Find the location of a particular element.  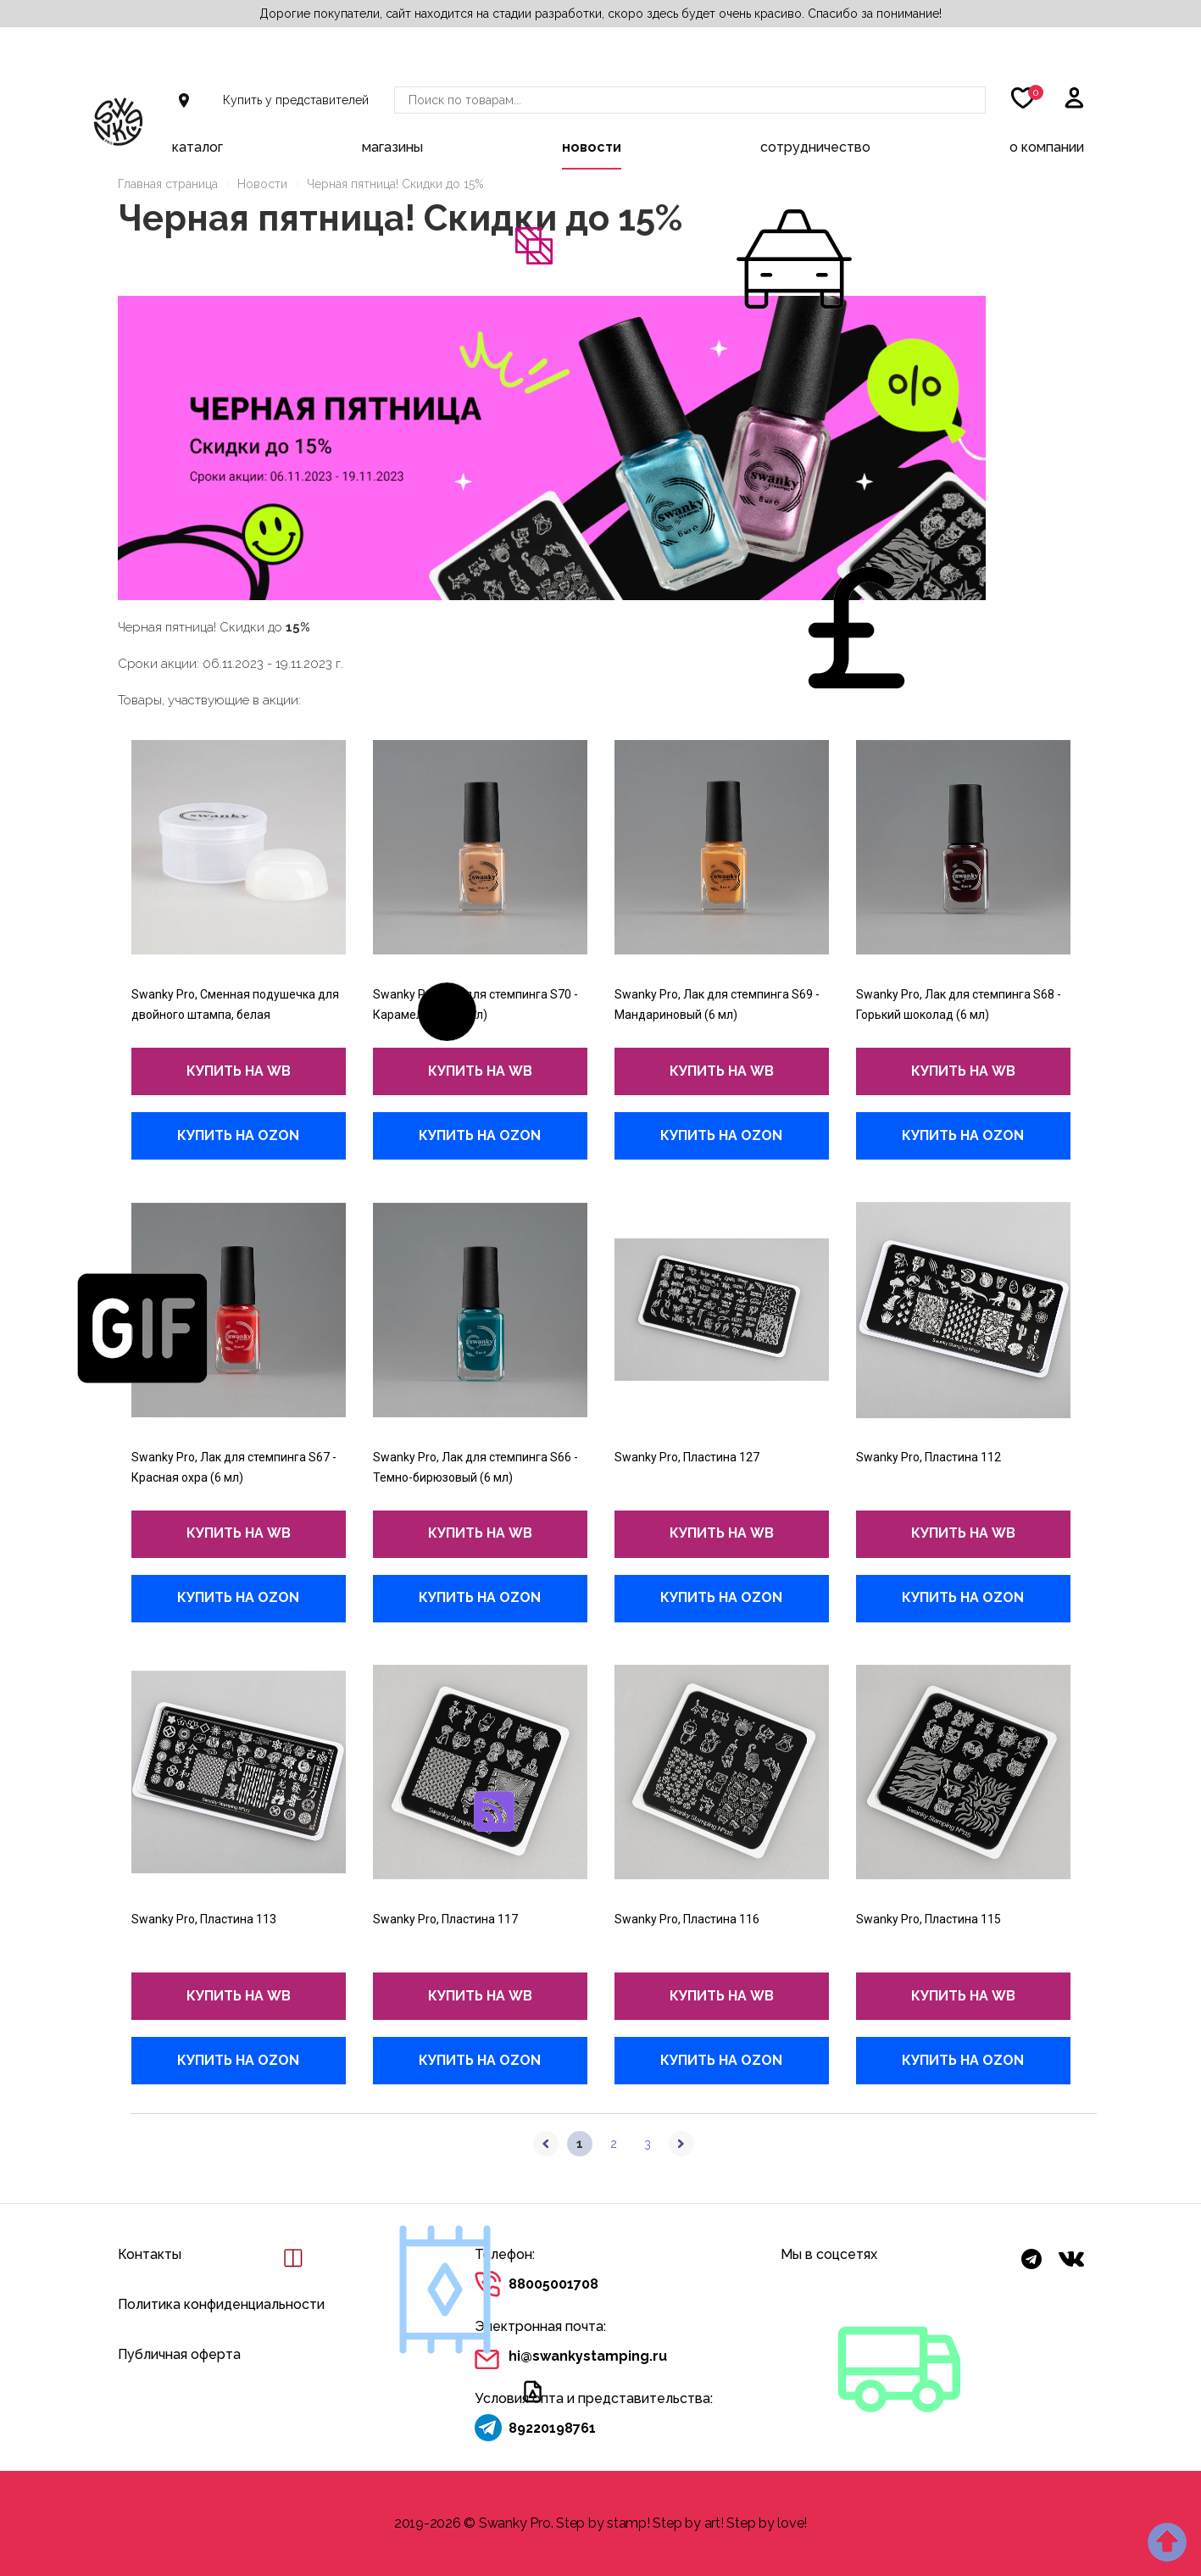

split editor view horizontally is located at coordinates (292, 2257).